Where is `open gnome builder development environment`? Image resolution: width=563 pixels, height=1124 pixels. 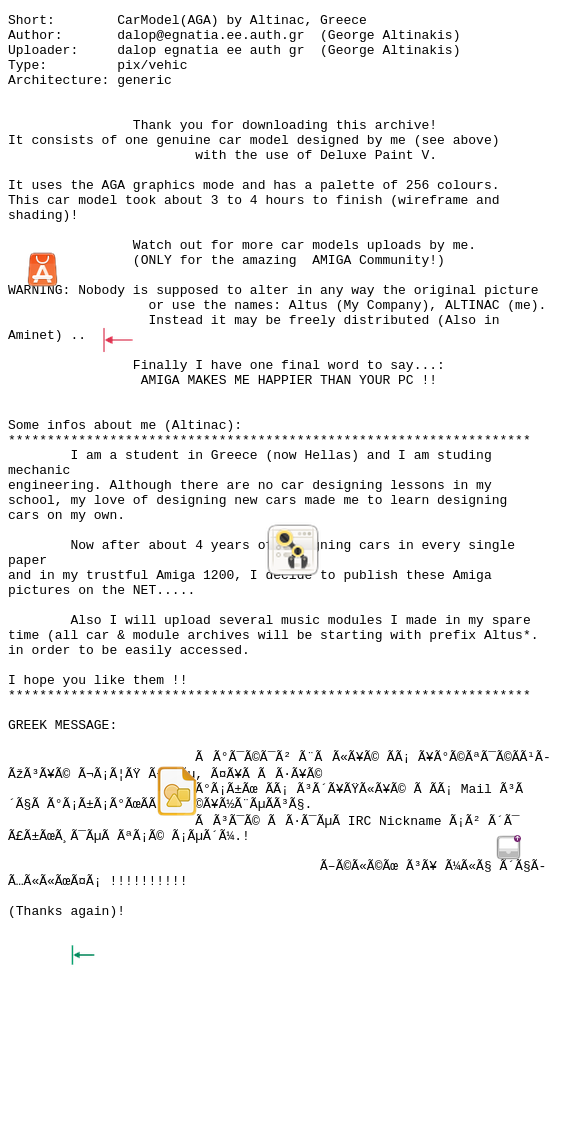 open gnome builder development environment is located at coordinates (293, 550).